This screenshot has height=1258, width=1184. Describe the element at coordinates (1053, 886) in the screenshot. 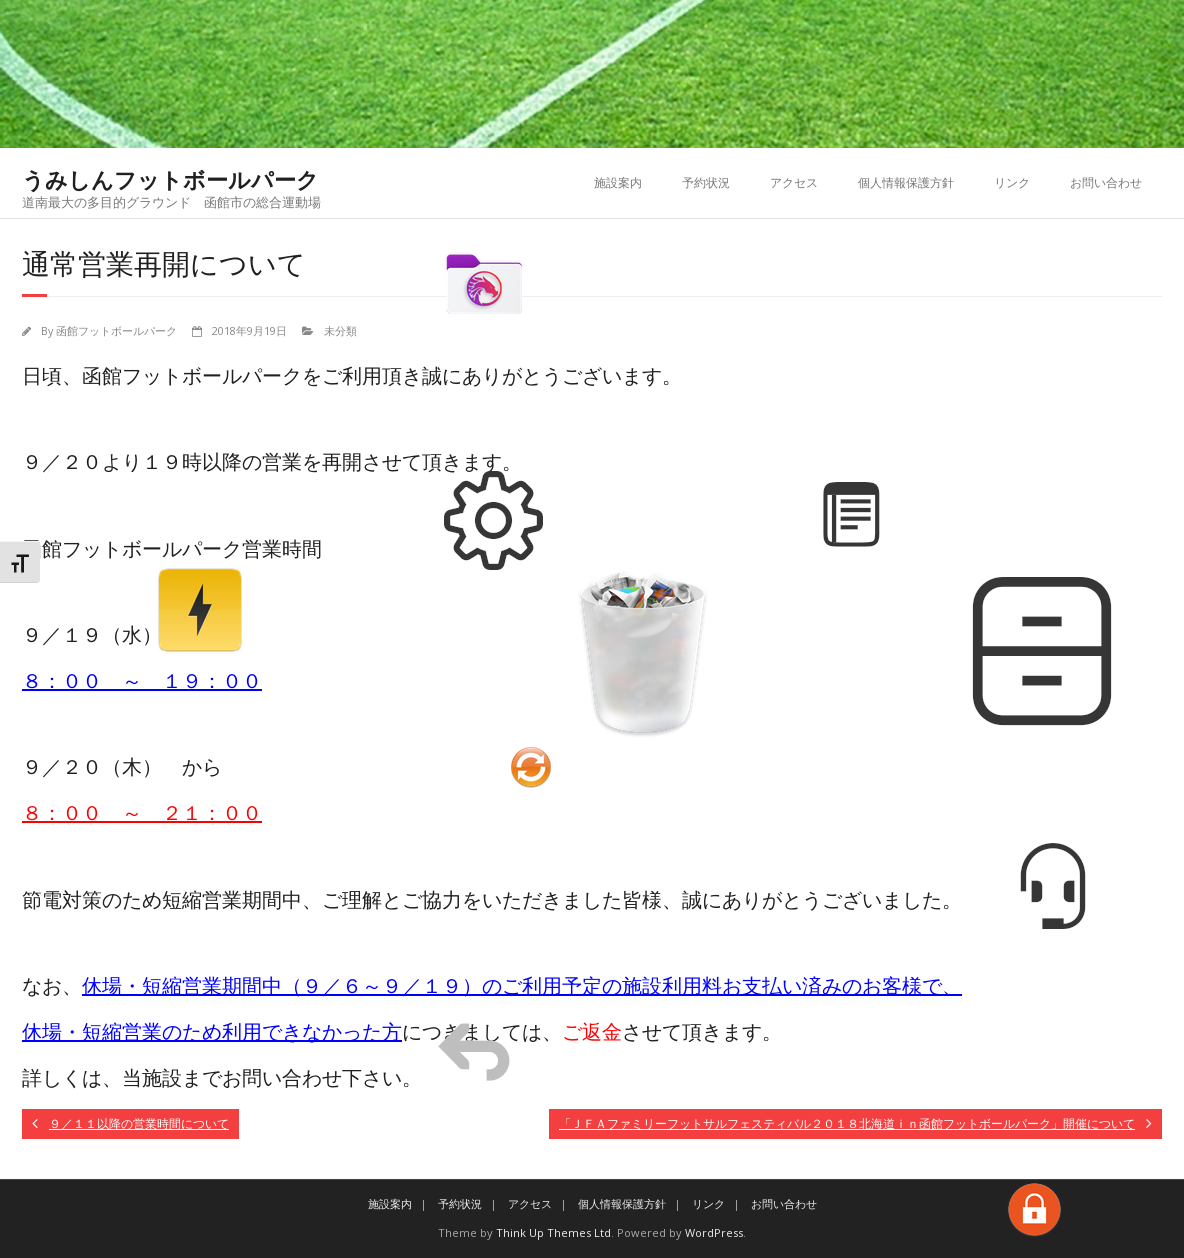

I see `audio or headset settings` at that location.